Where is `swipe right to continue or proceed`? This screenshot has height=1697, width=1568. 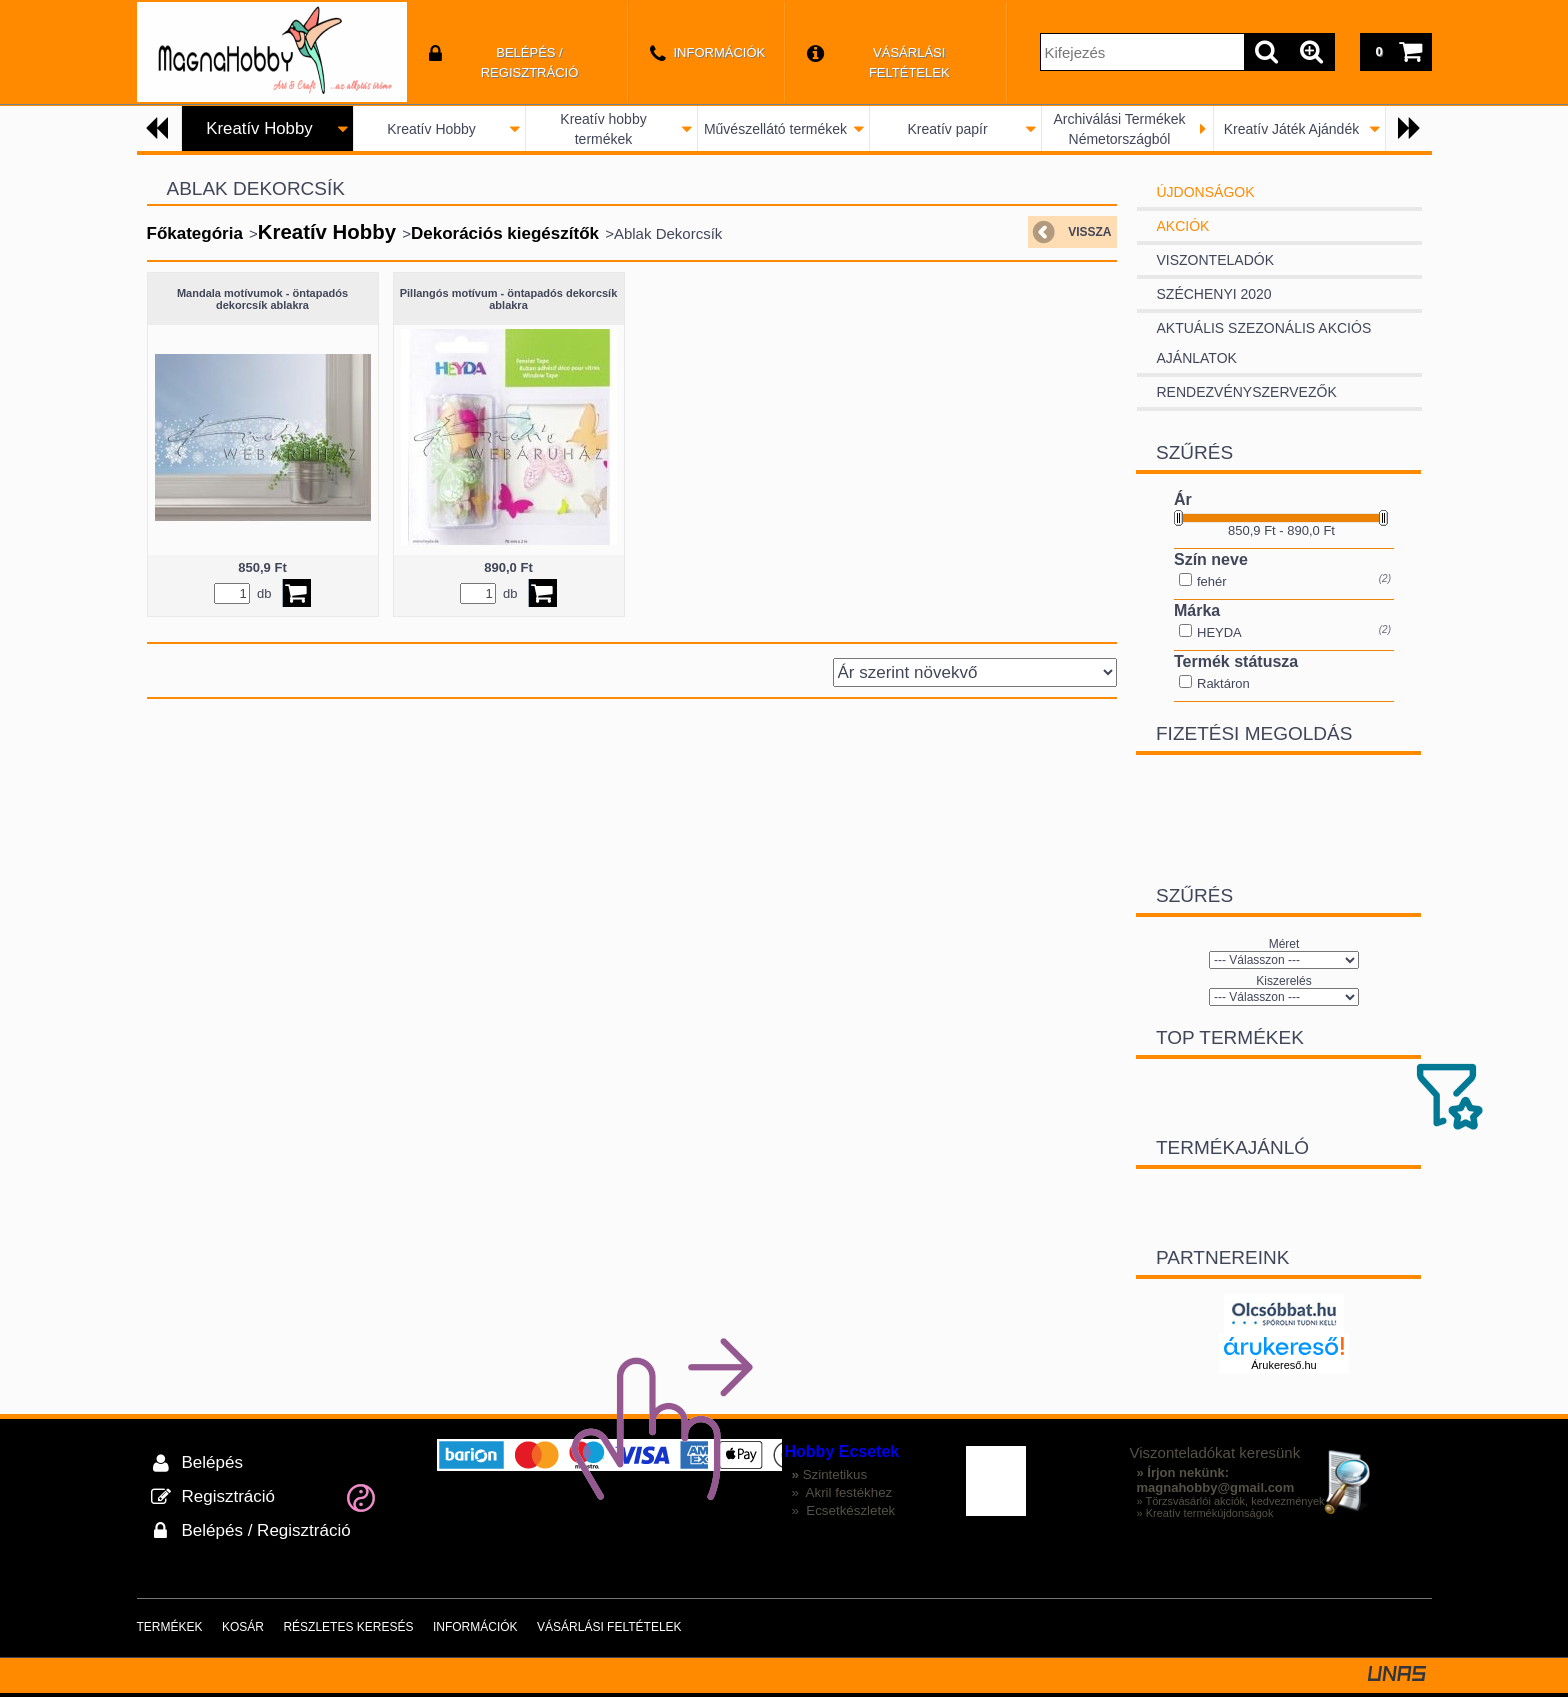 swipe right to continue or proceed is located at coordinates (652, 1425).